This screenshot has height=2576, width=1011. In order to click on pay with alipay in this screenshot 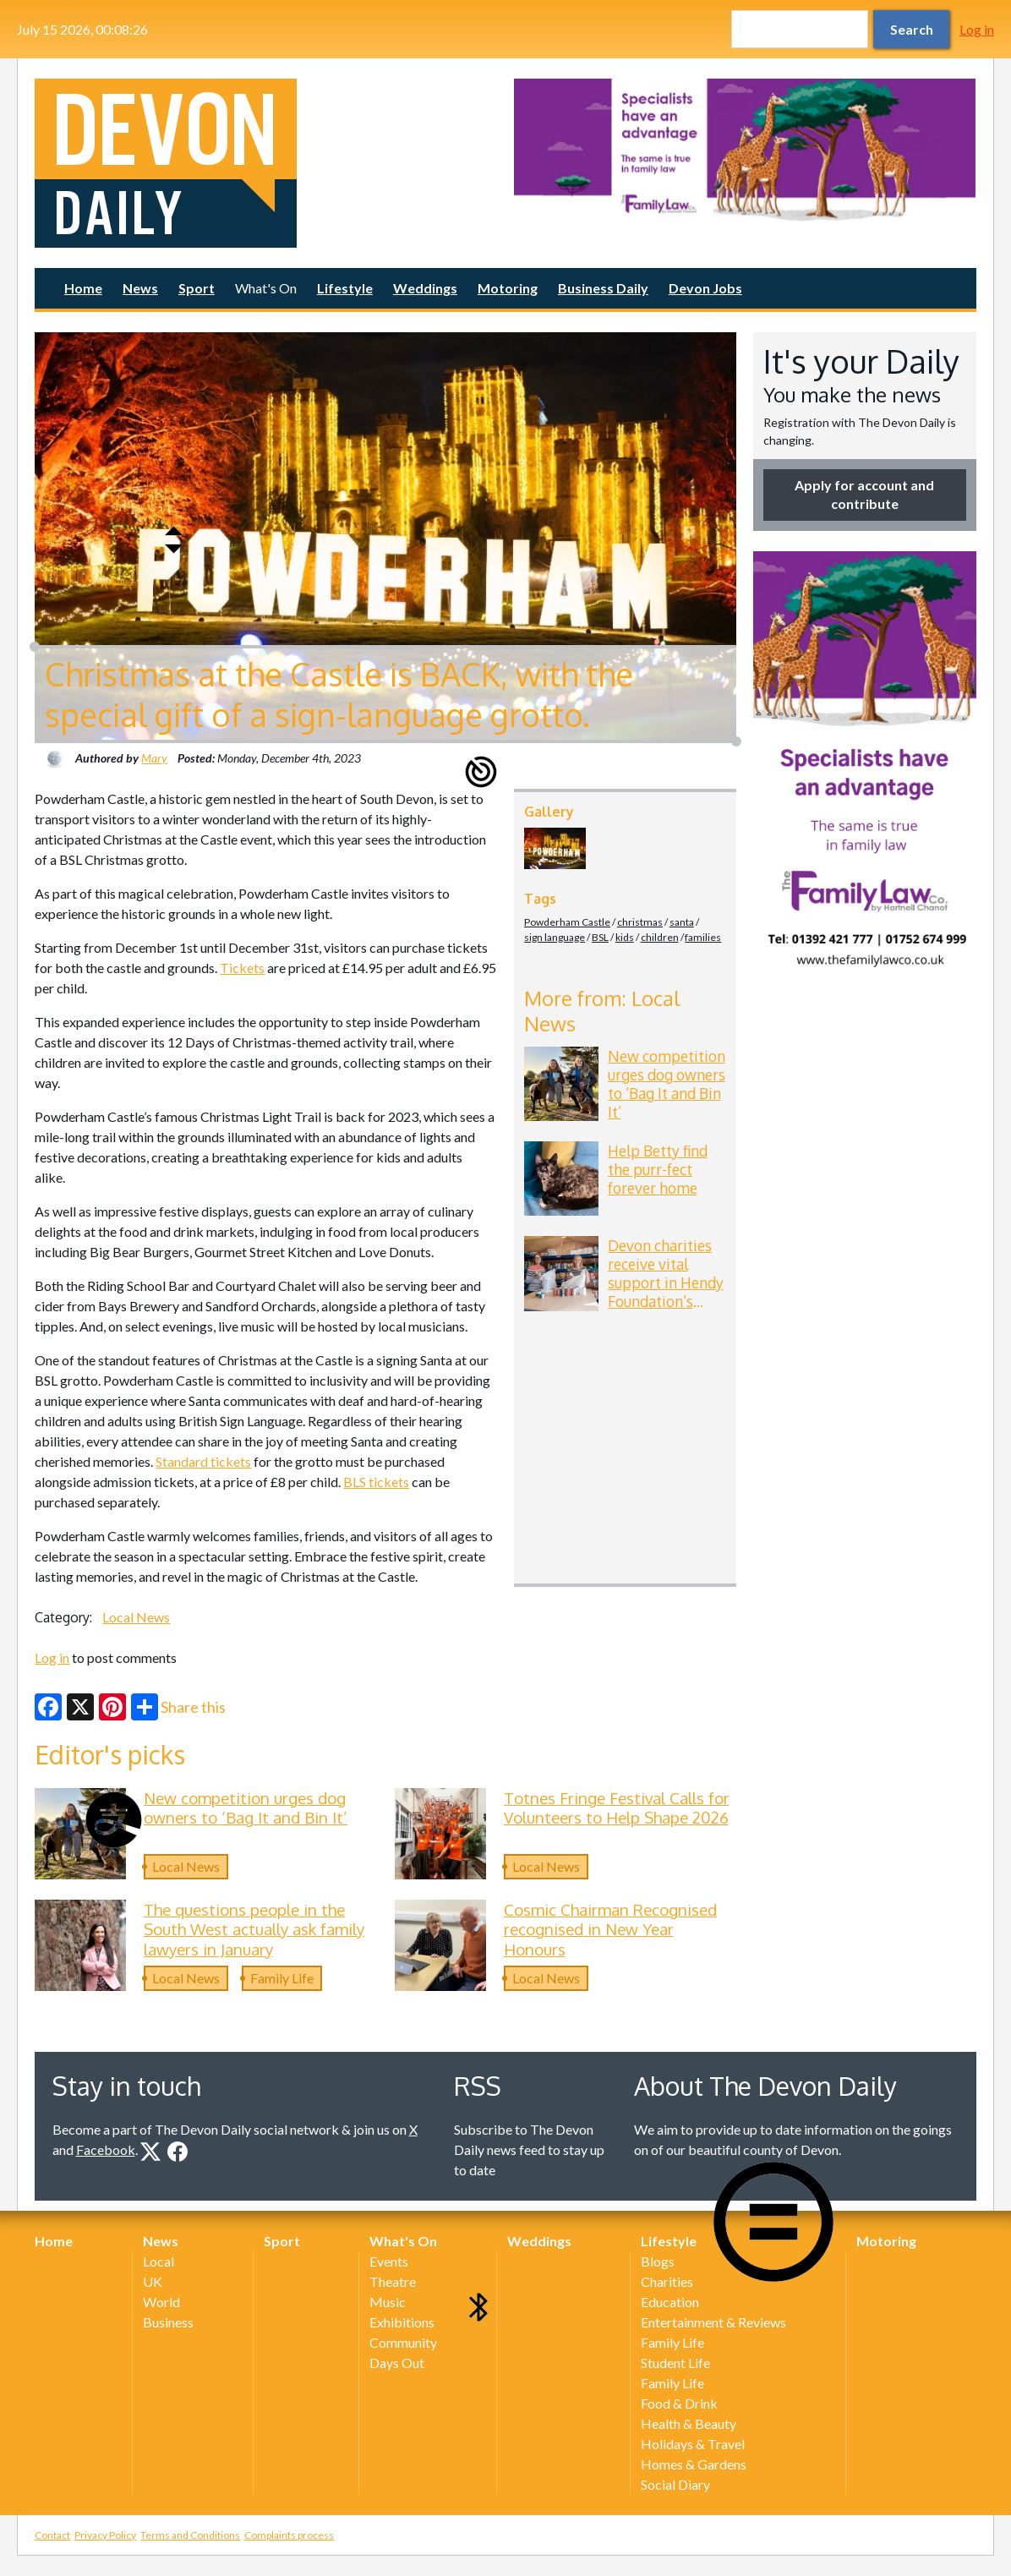, I will do `click(113, 1819)`.